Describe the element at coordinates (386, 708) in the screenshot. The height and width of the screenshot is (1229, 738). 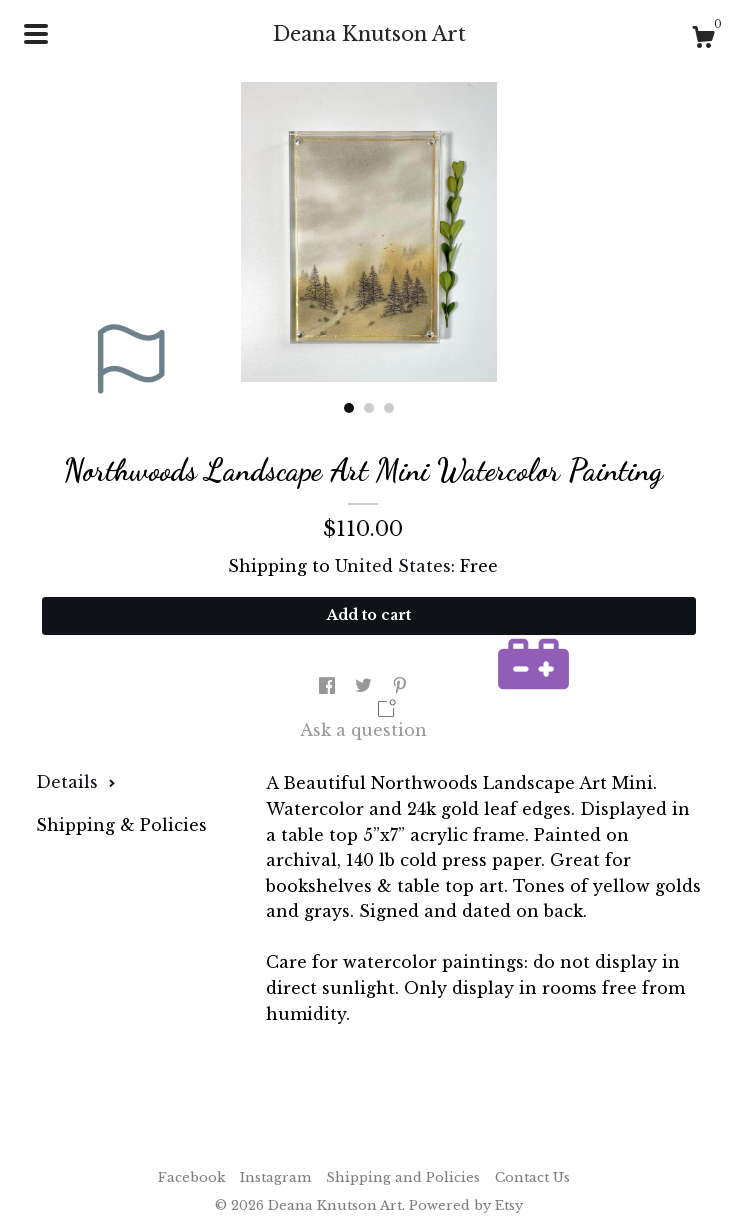
I see `view notifications` at that location.